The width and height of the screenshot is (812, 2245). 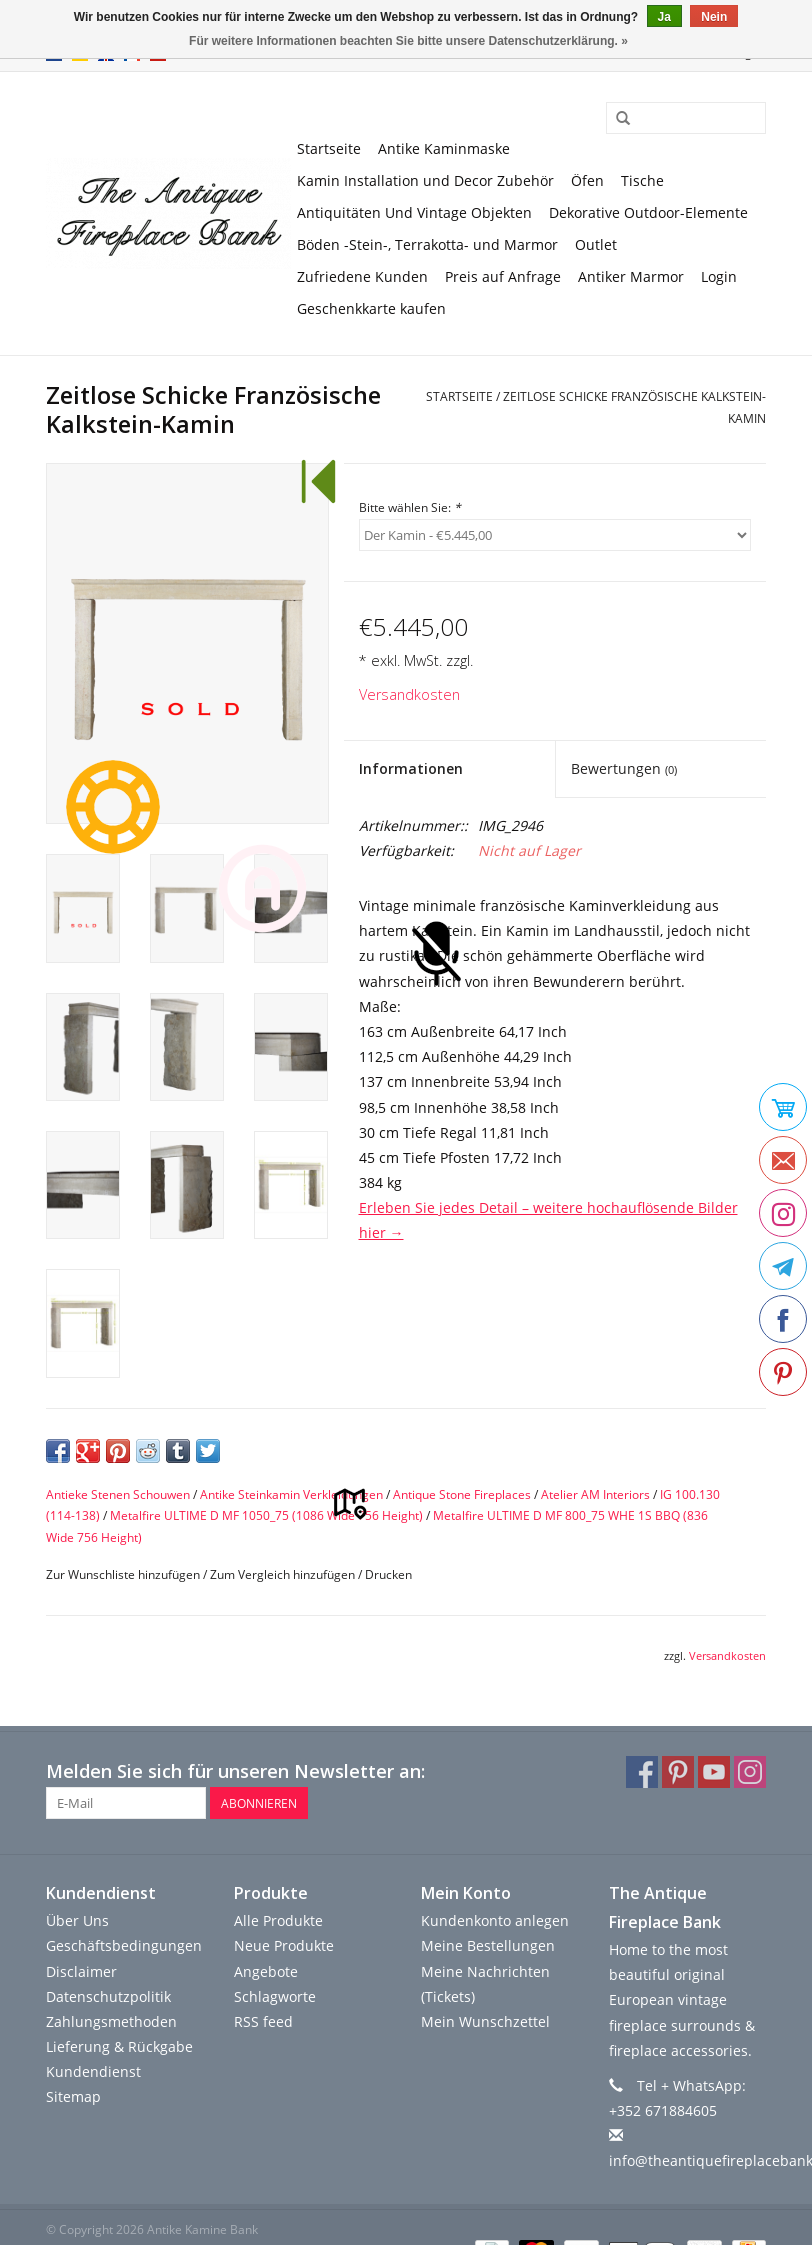 What do you see at coordinates (317, 481) in the screenshot?
I see `go to previous track or beginning` at bounding box center [317, 481].